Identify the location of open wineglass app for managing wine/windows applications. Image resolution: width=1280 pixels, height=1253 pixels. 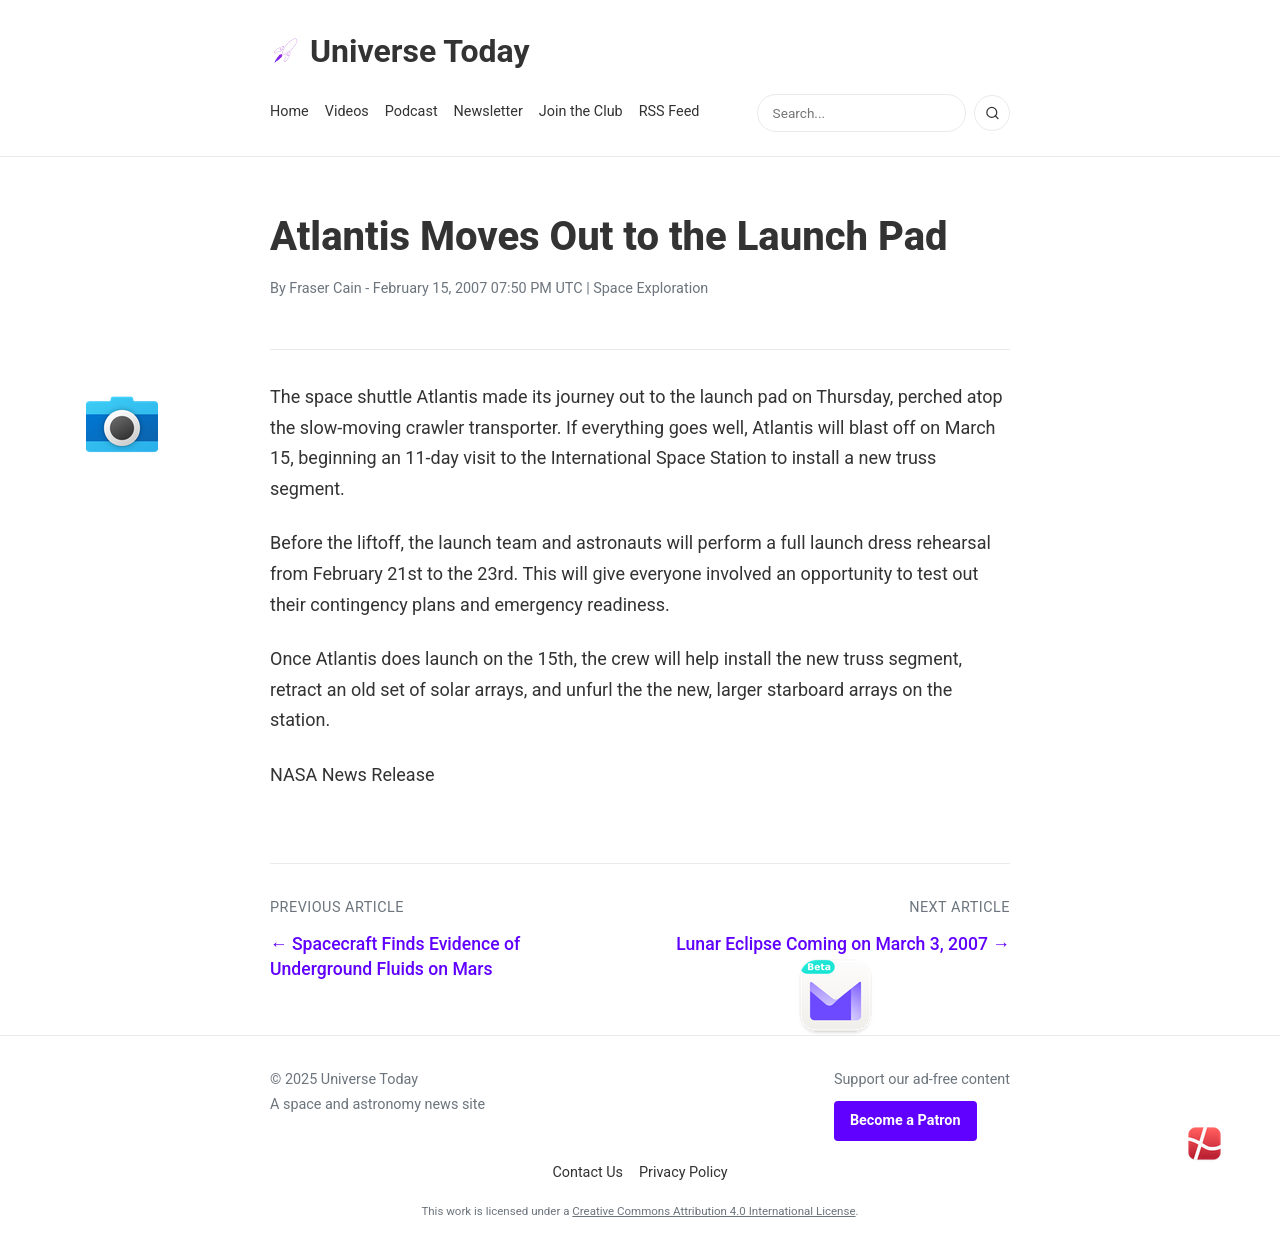
(1204, 1143).